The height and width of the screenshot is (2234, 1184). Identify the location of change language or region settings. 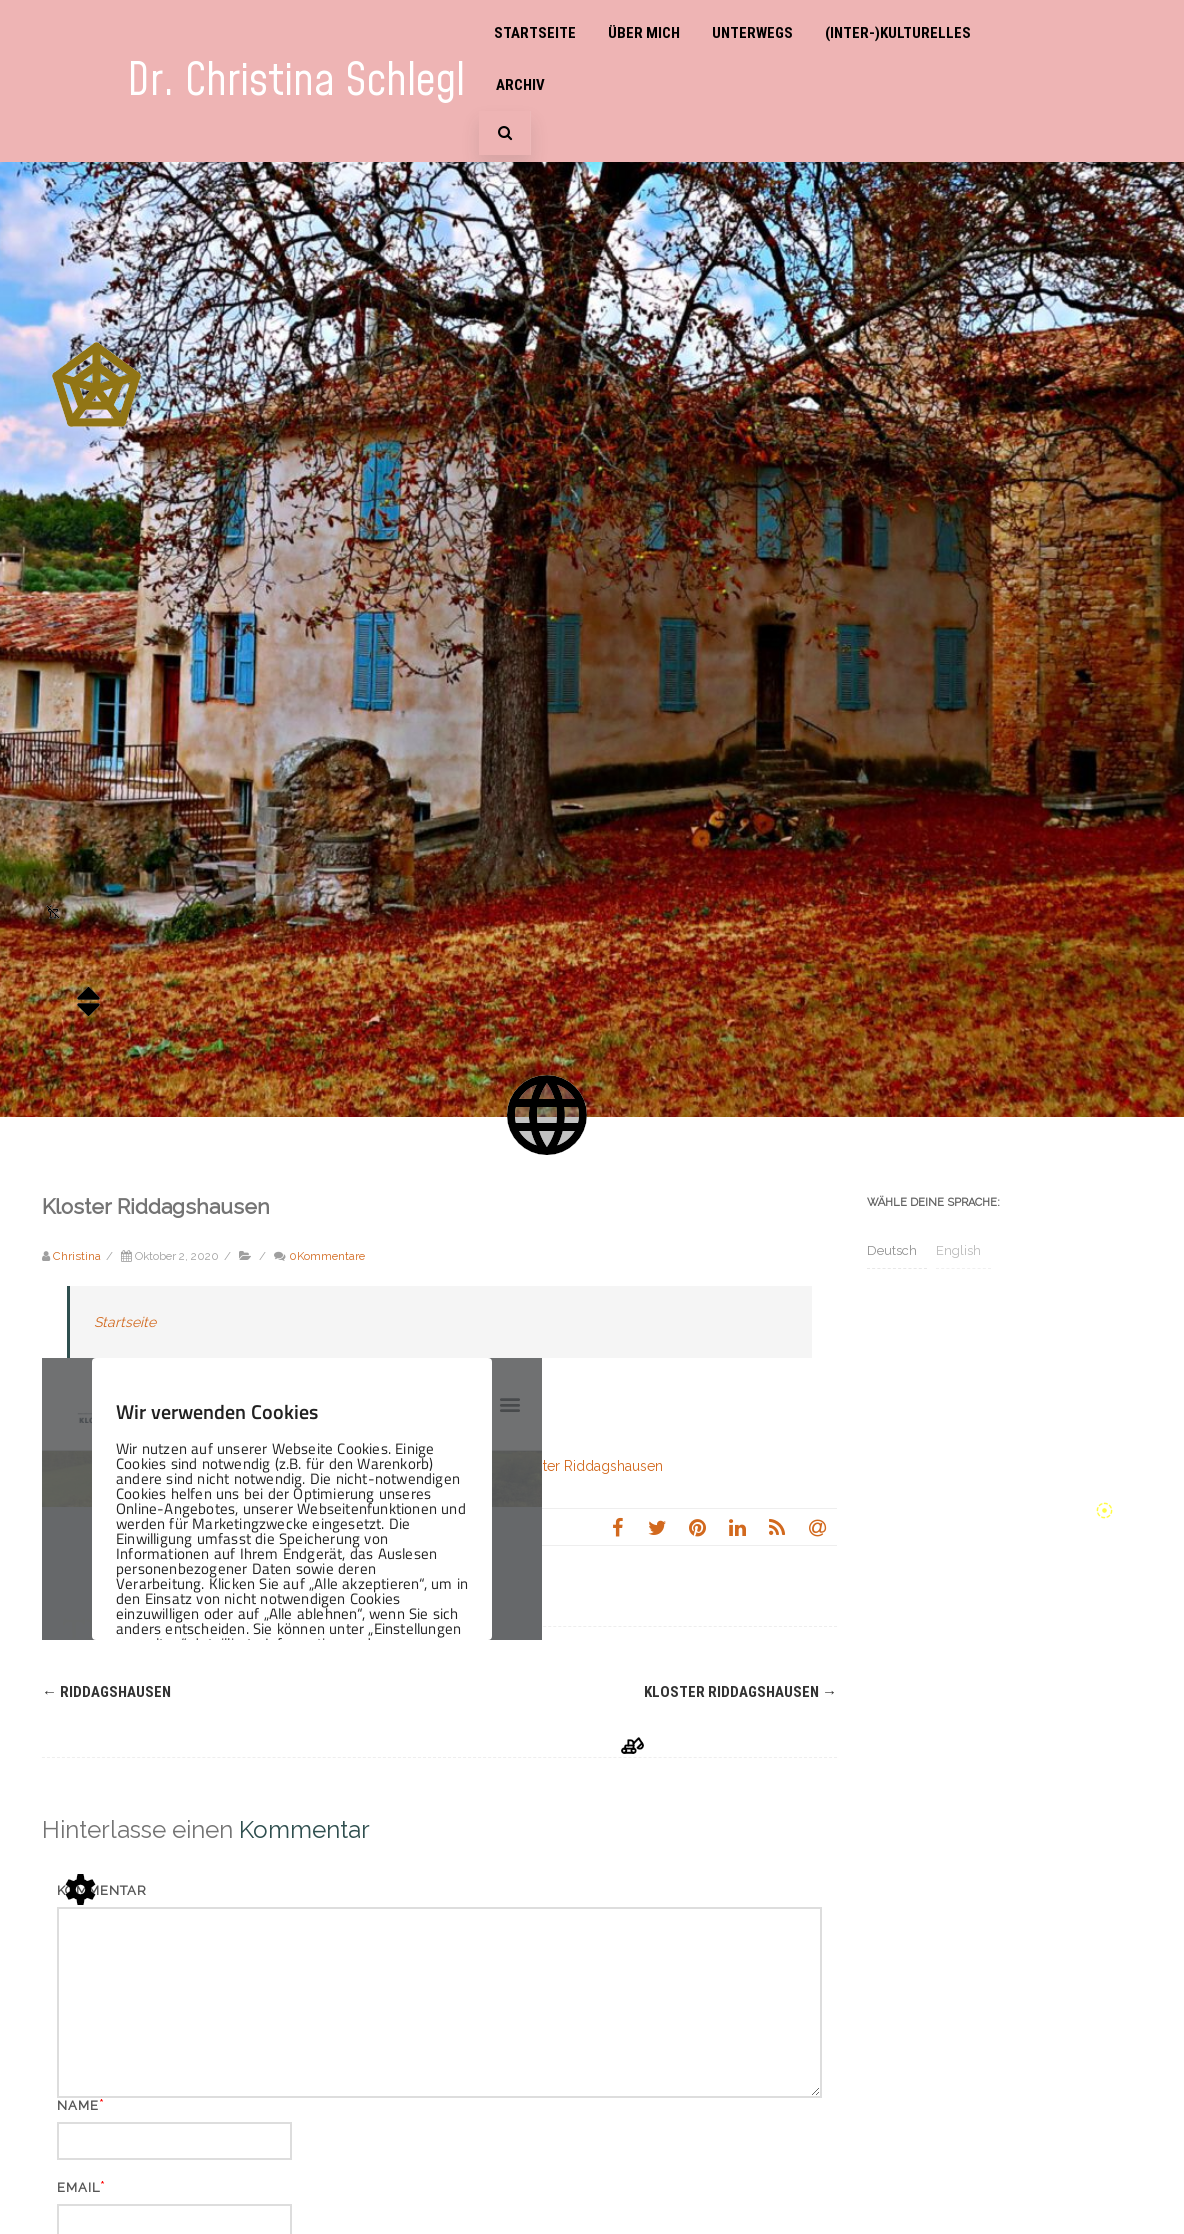
(547, 1115).